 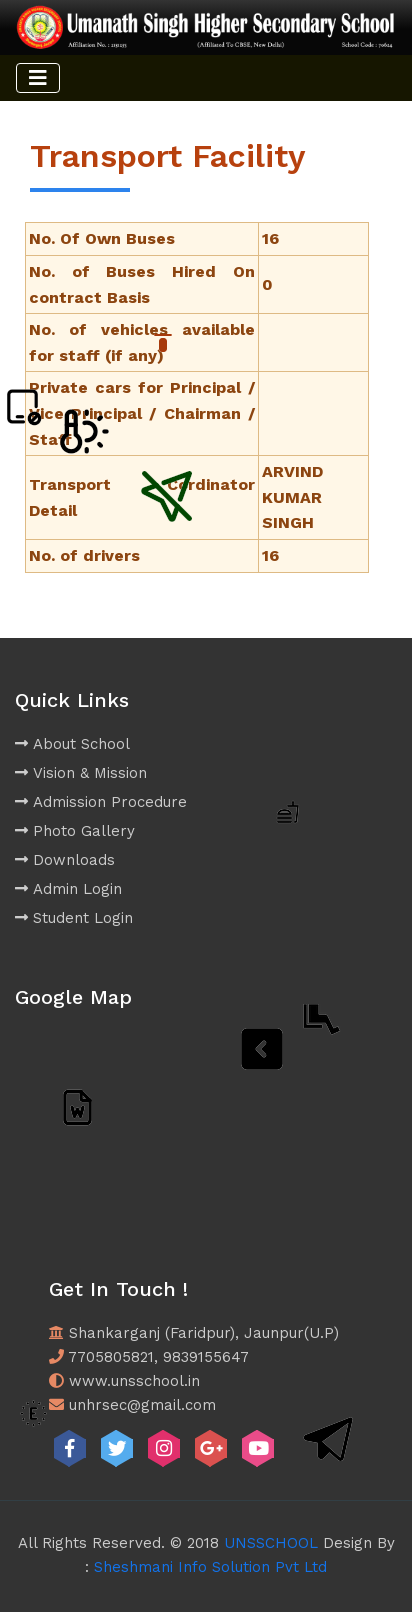 I want to click on cancel iPad connection or pairing, so click(x=22, y=406).